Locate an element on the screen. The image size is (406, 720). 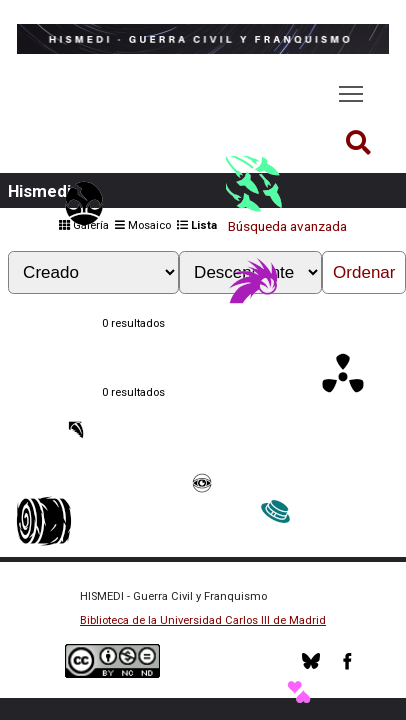
indicates radioactive or hazardous material is located at coordinates (343, 373).